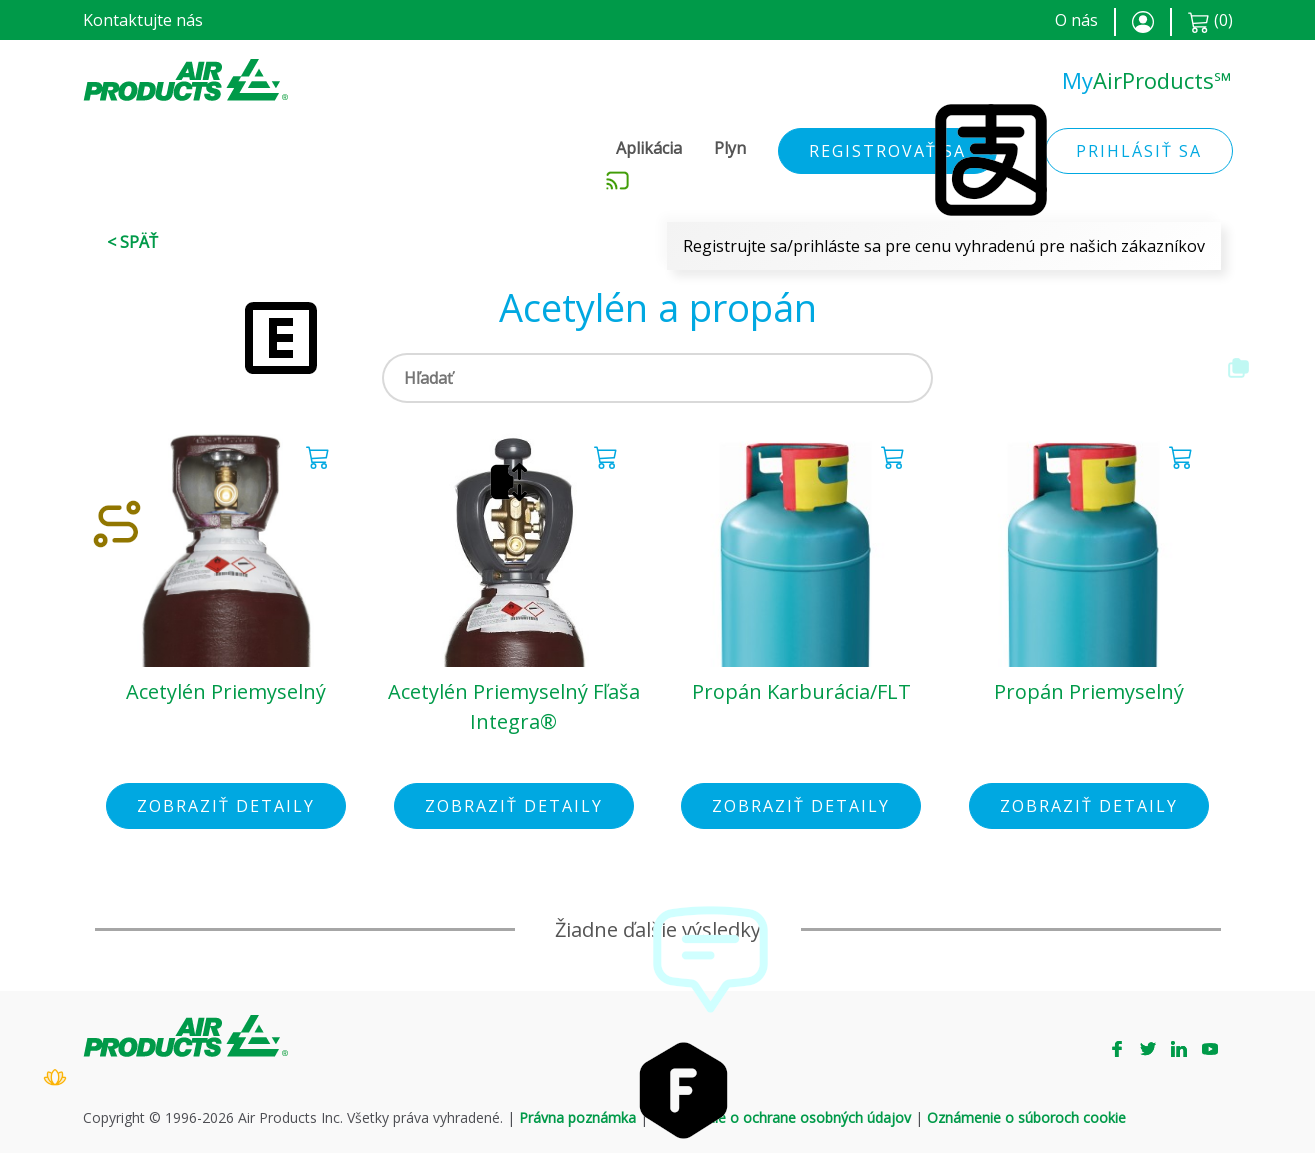 The height and width of the screenshot is (1153, 1315). Describe the element at coordinates (710, 959) in the screenshot. I see `open chat or messaging` at that location.